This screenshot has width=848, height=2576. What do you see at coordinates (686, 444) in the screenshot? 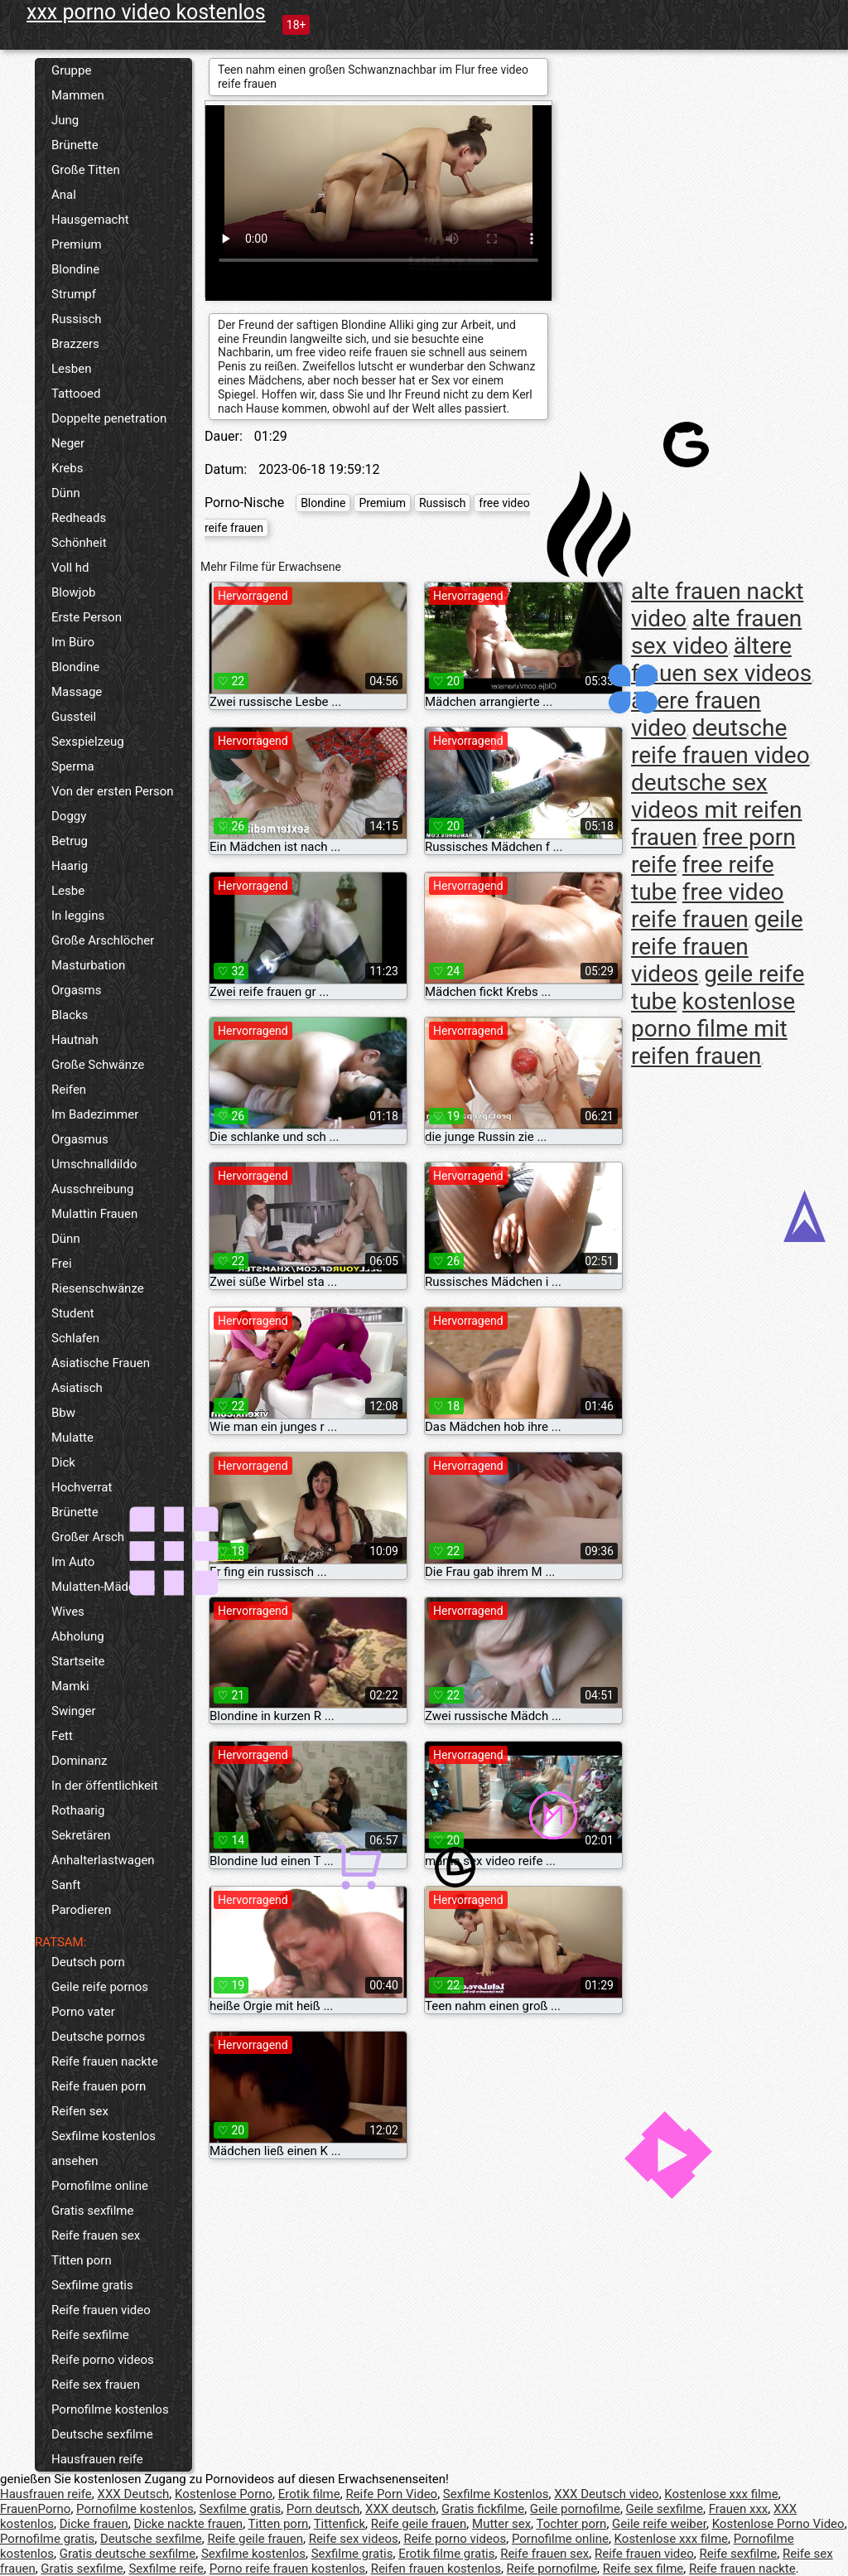
I see `open GitCode application` at bounding box center [686, 444].